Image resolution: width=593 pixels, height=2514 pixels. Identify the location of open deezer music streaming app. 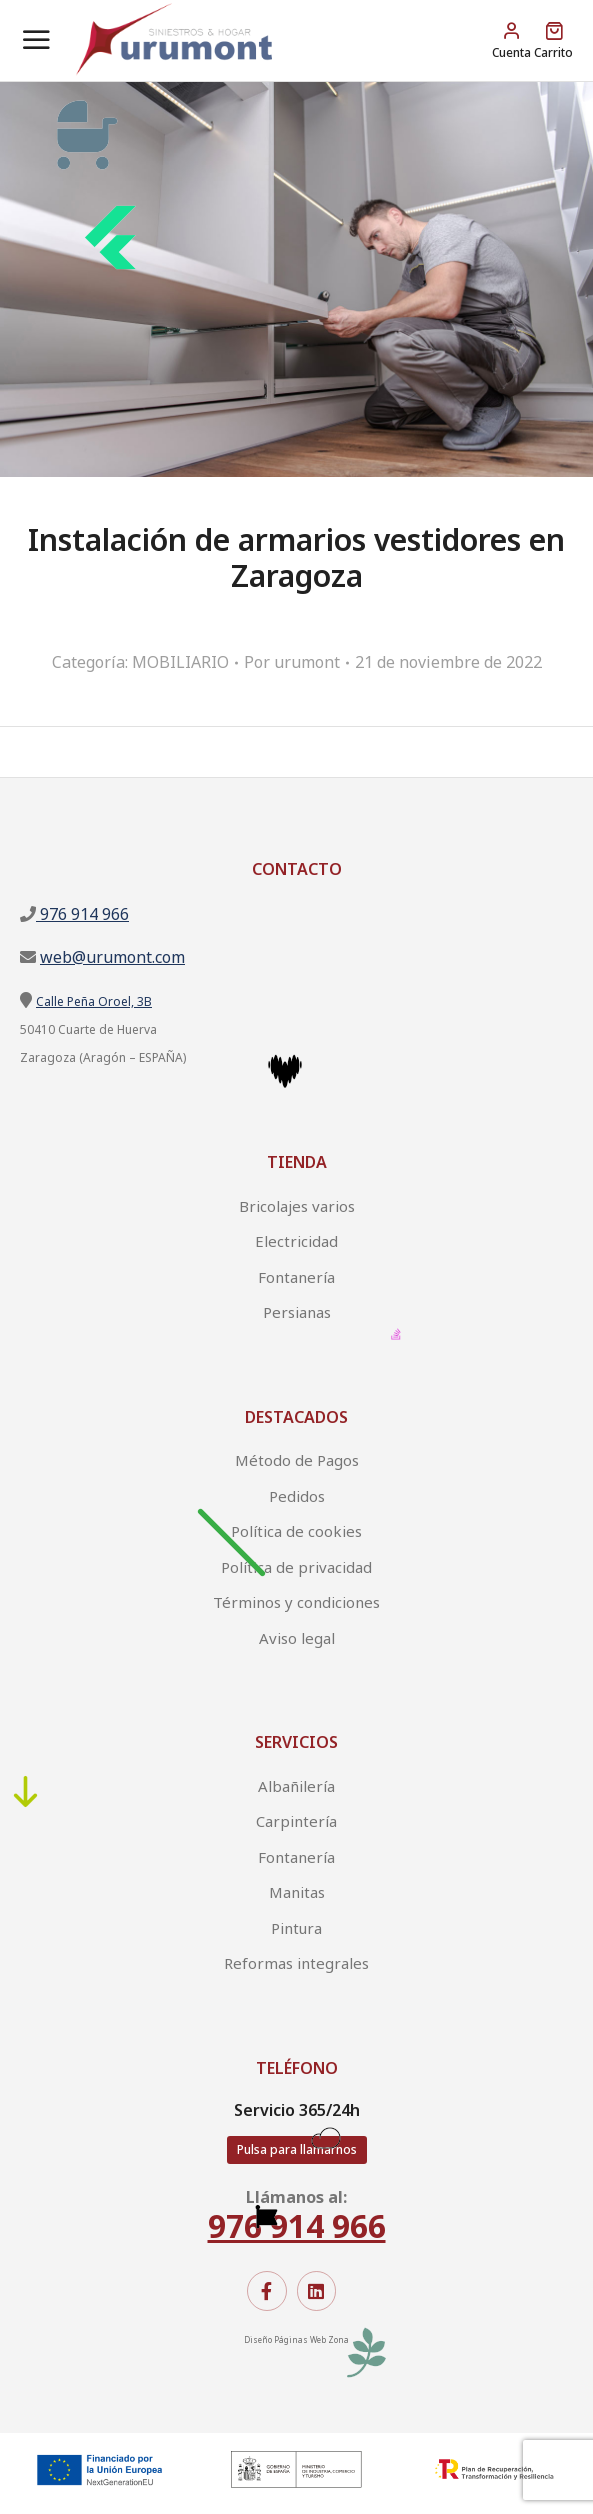
(285, 1071).